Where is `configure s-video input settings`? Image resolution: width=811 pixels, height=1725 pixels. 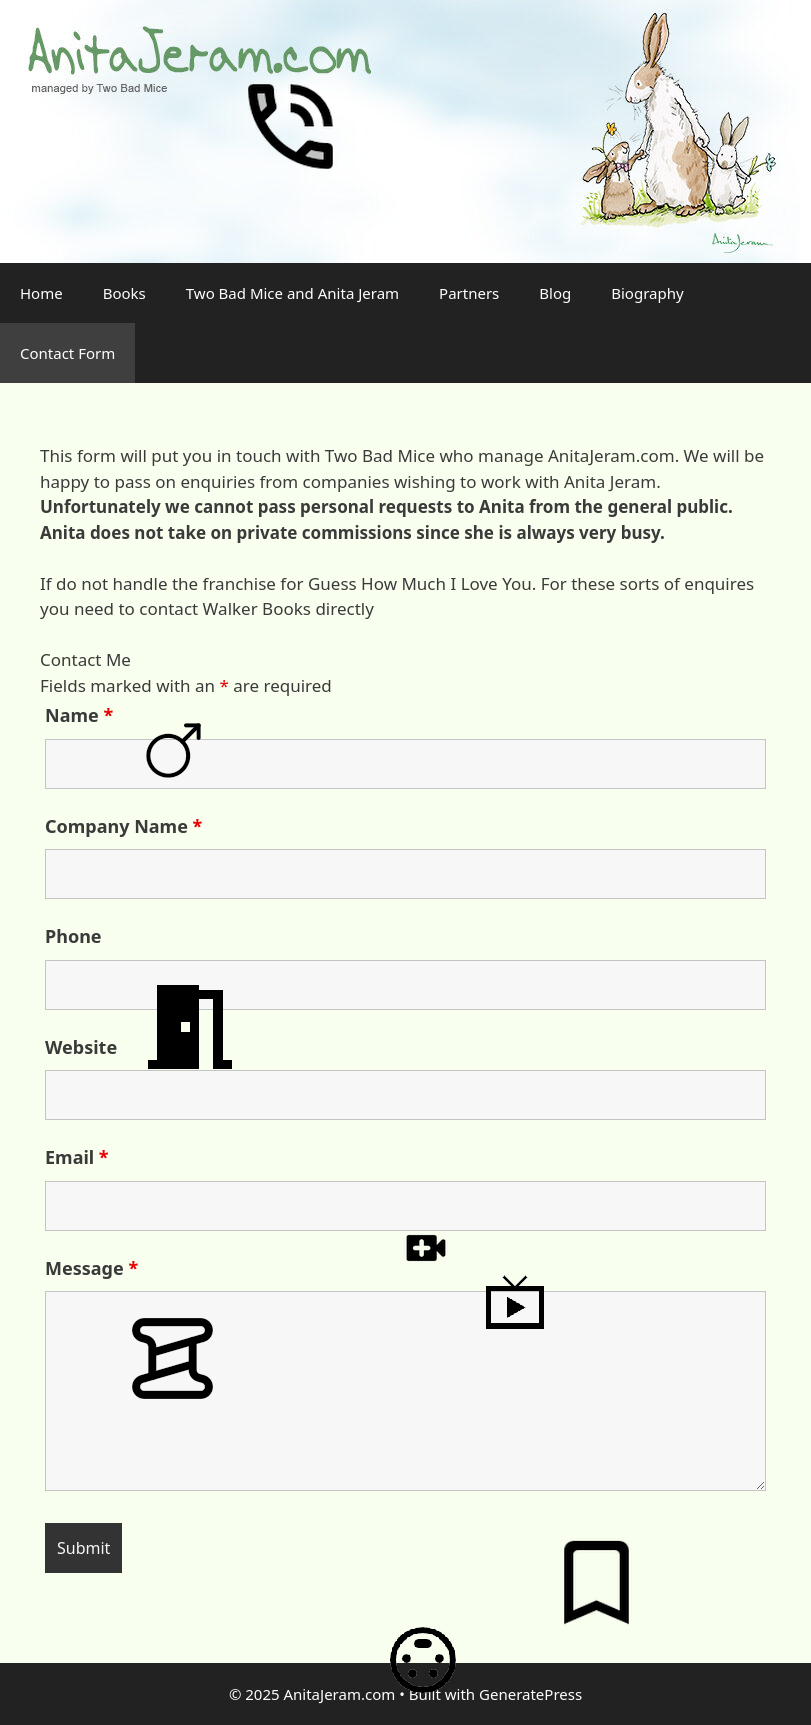 configure s-video input settings is located at coordinates (423, 1660).